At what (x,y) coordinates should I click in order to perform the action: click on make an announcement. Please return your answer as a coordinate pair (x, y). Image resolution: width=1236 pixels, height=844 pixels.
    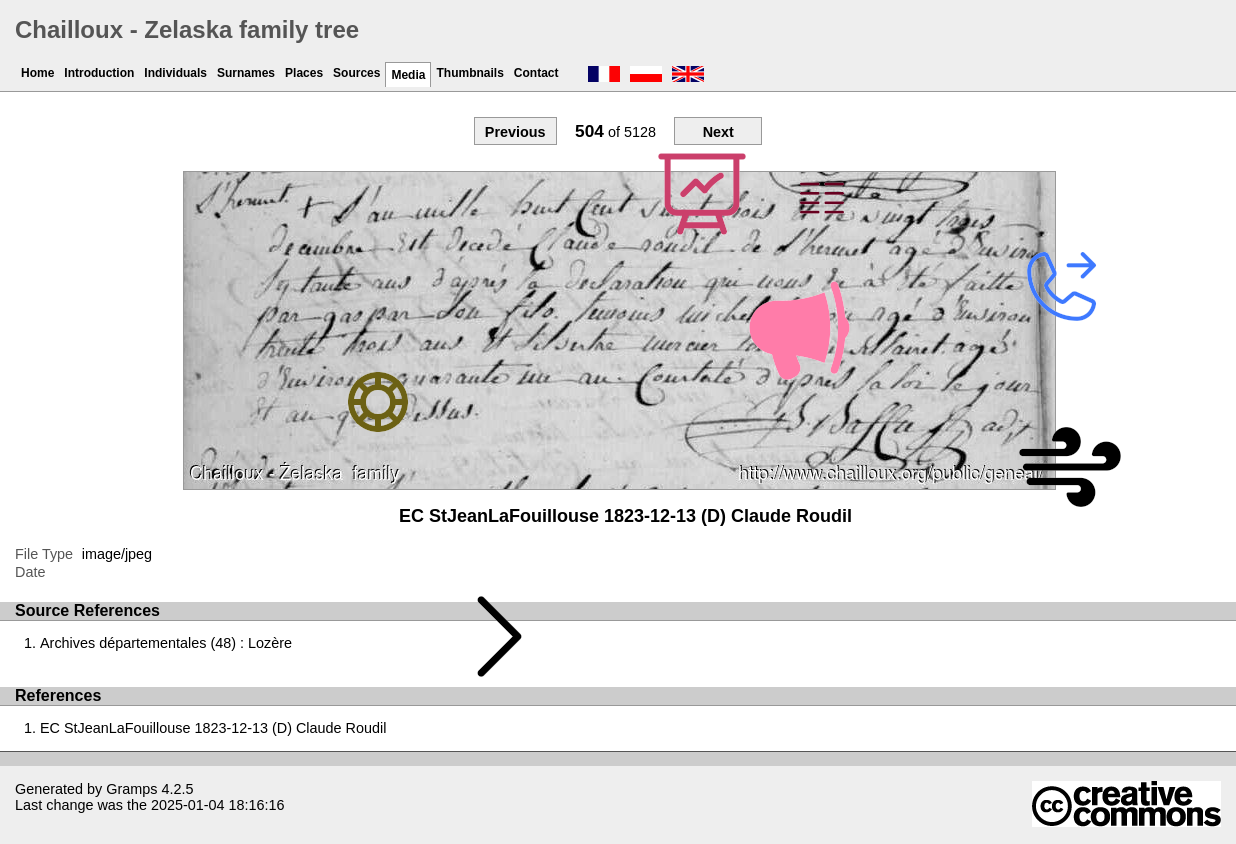
    Looking at the image, I should click on (799, 331).